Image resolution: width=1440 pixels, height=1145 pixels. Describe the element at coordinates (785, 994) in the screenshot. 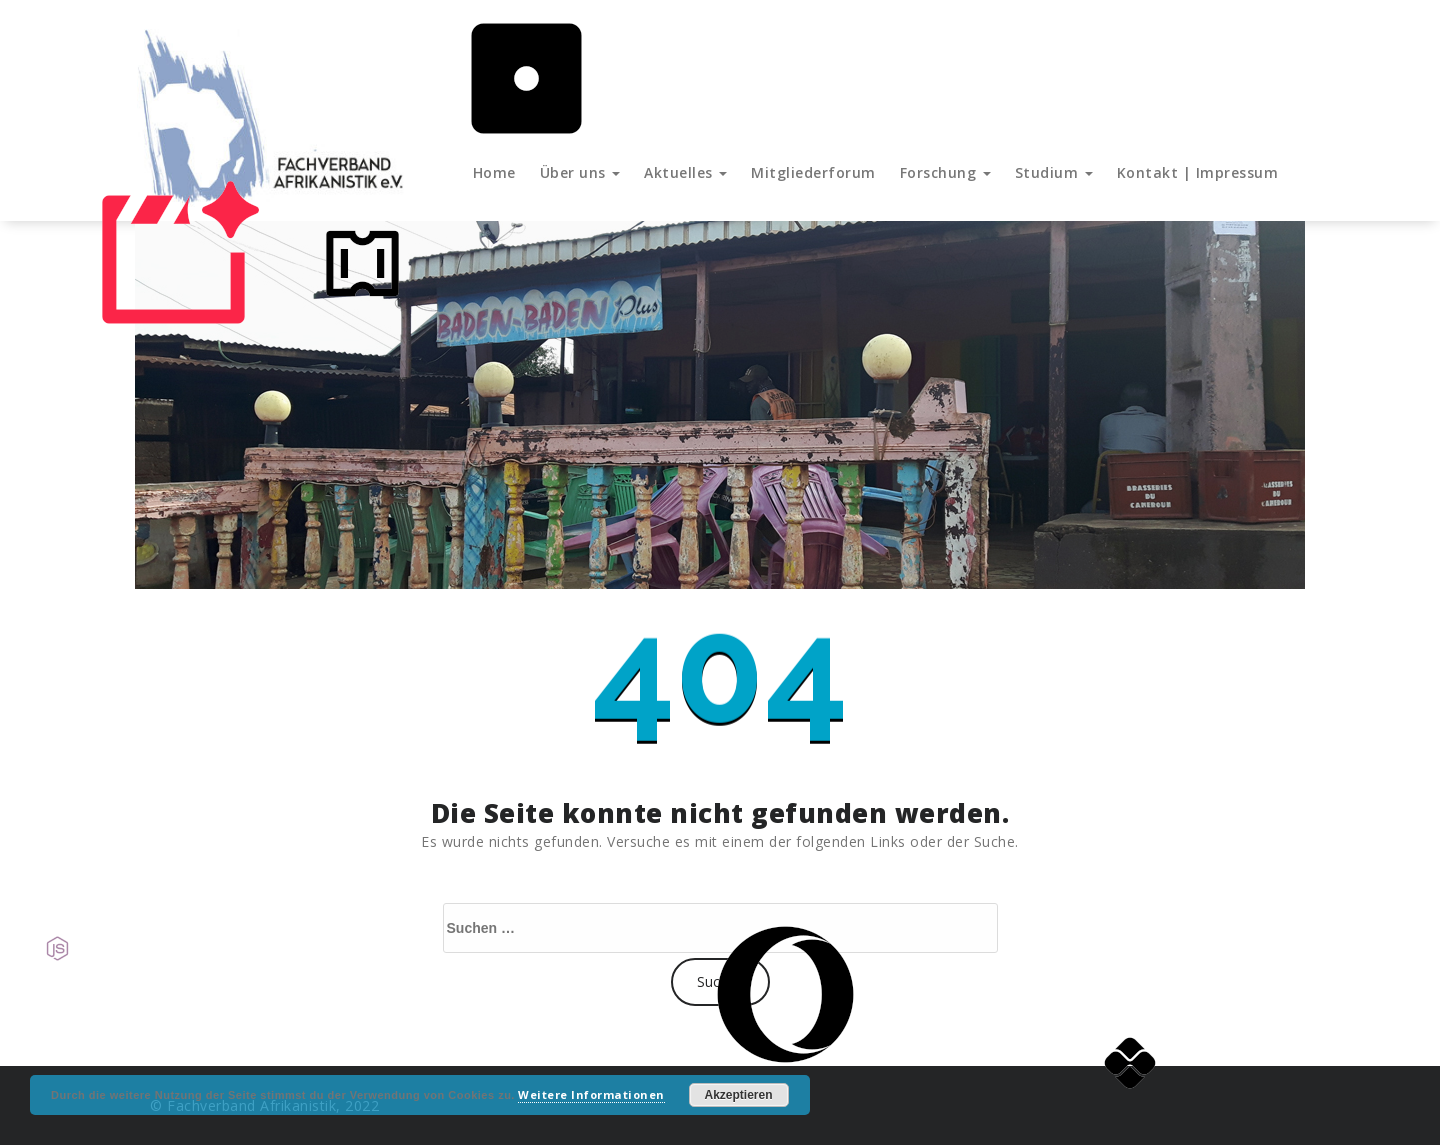

I see `open opera browser` at that location.